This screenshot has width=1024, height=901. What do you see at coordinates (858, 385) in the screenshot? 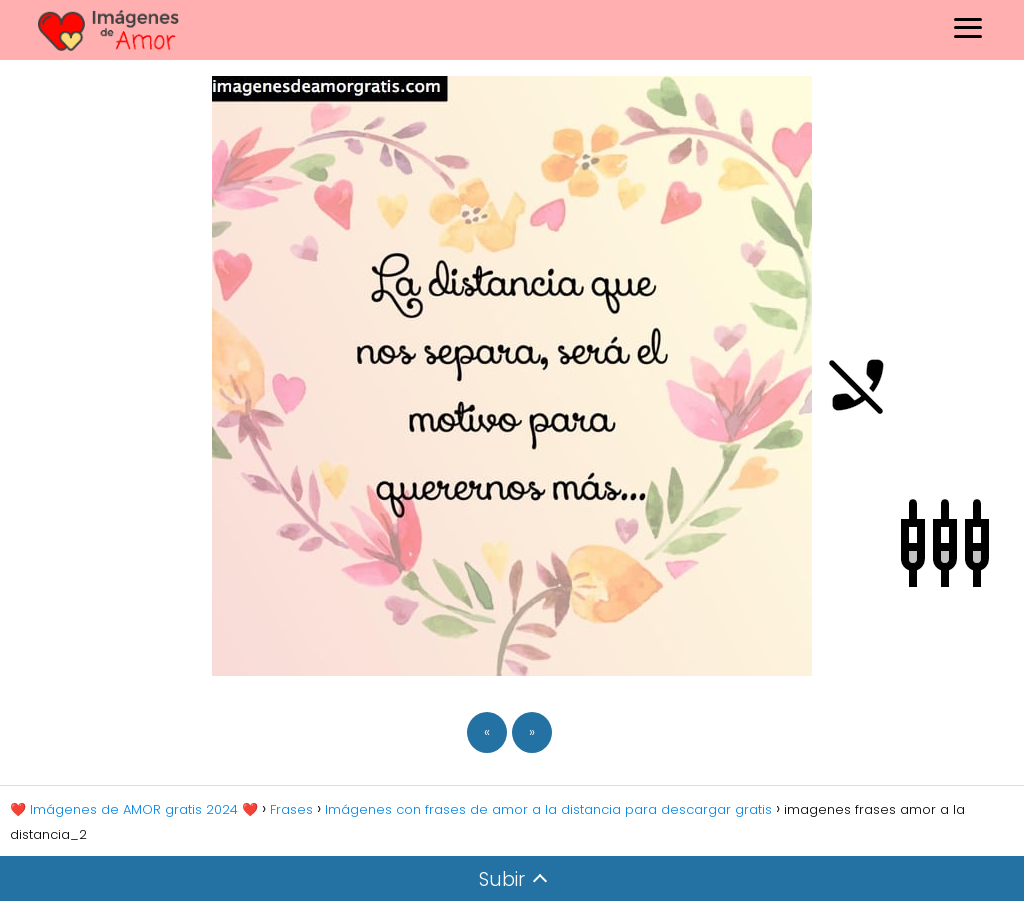
I see `indicates phone calls are disabled or unavailable` at bounding box center [858, 385].